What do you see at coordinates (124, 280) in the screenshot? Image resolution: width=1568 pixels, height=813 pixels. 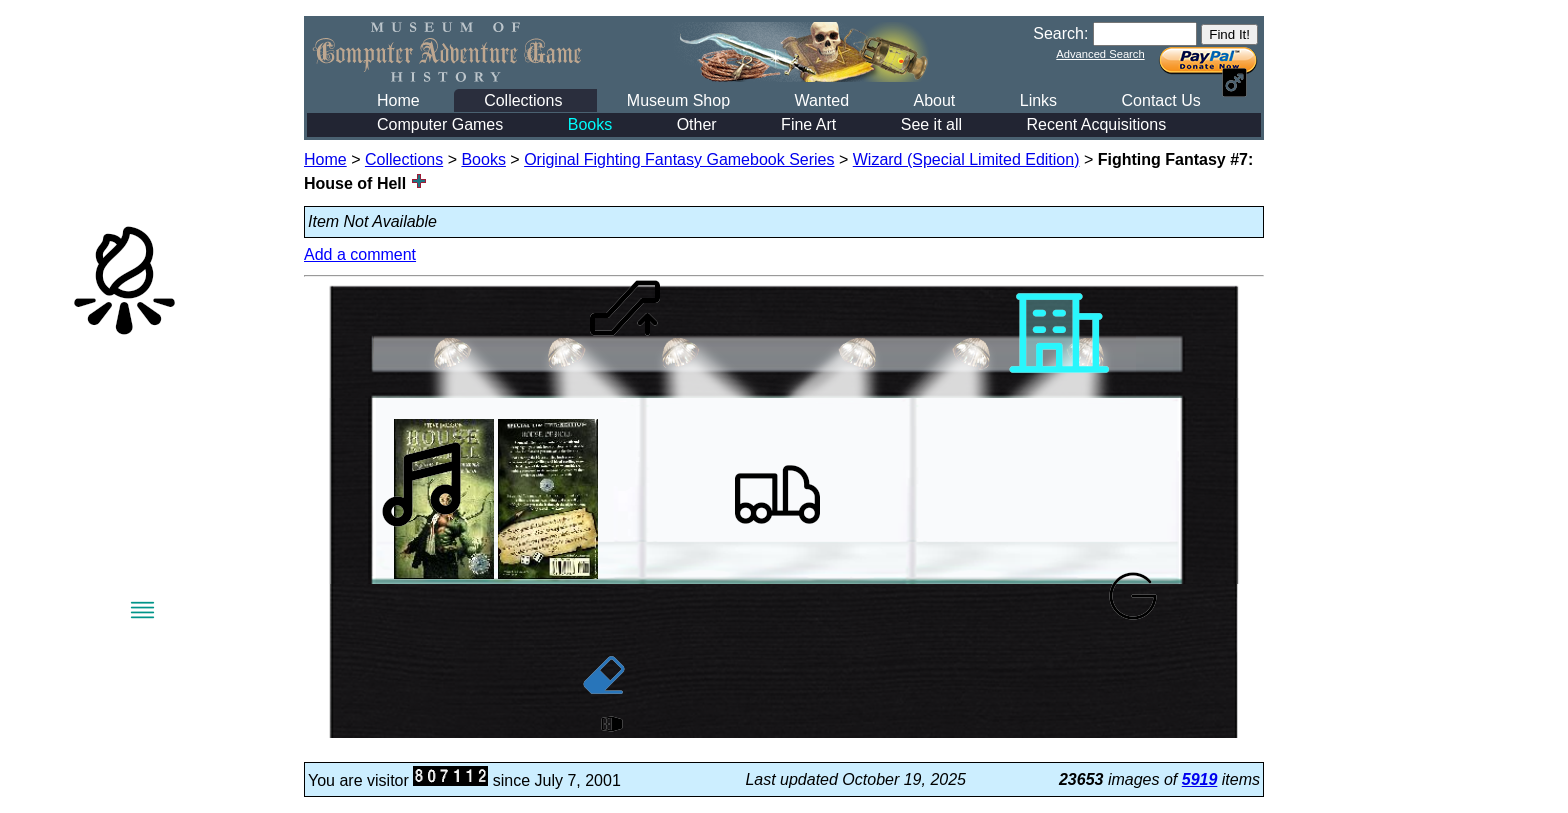 I see `access campfire or outdoor activity features` at bounding box center [124, 280].